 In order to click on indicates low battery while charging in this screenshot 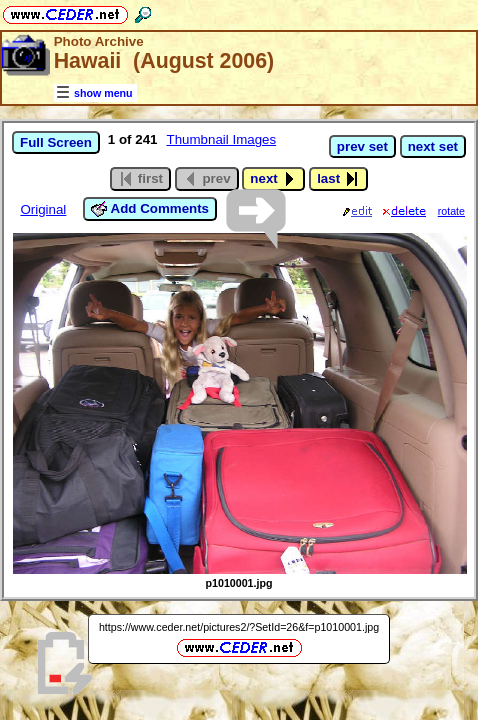, I will do `click(61, 663)`.